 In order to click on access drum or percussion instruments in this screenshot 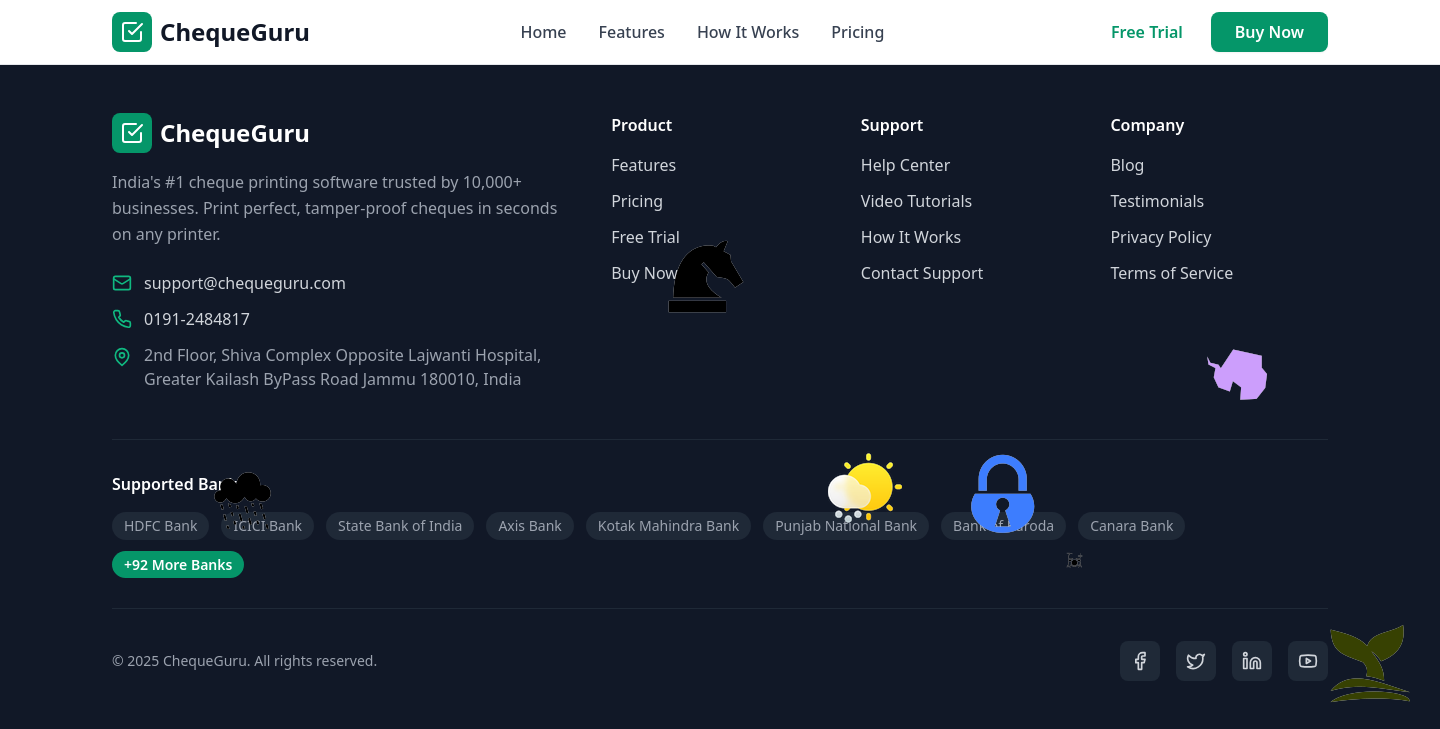, I will do `click(1074, 559)`.